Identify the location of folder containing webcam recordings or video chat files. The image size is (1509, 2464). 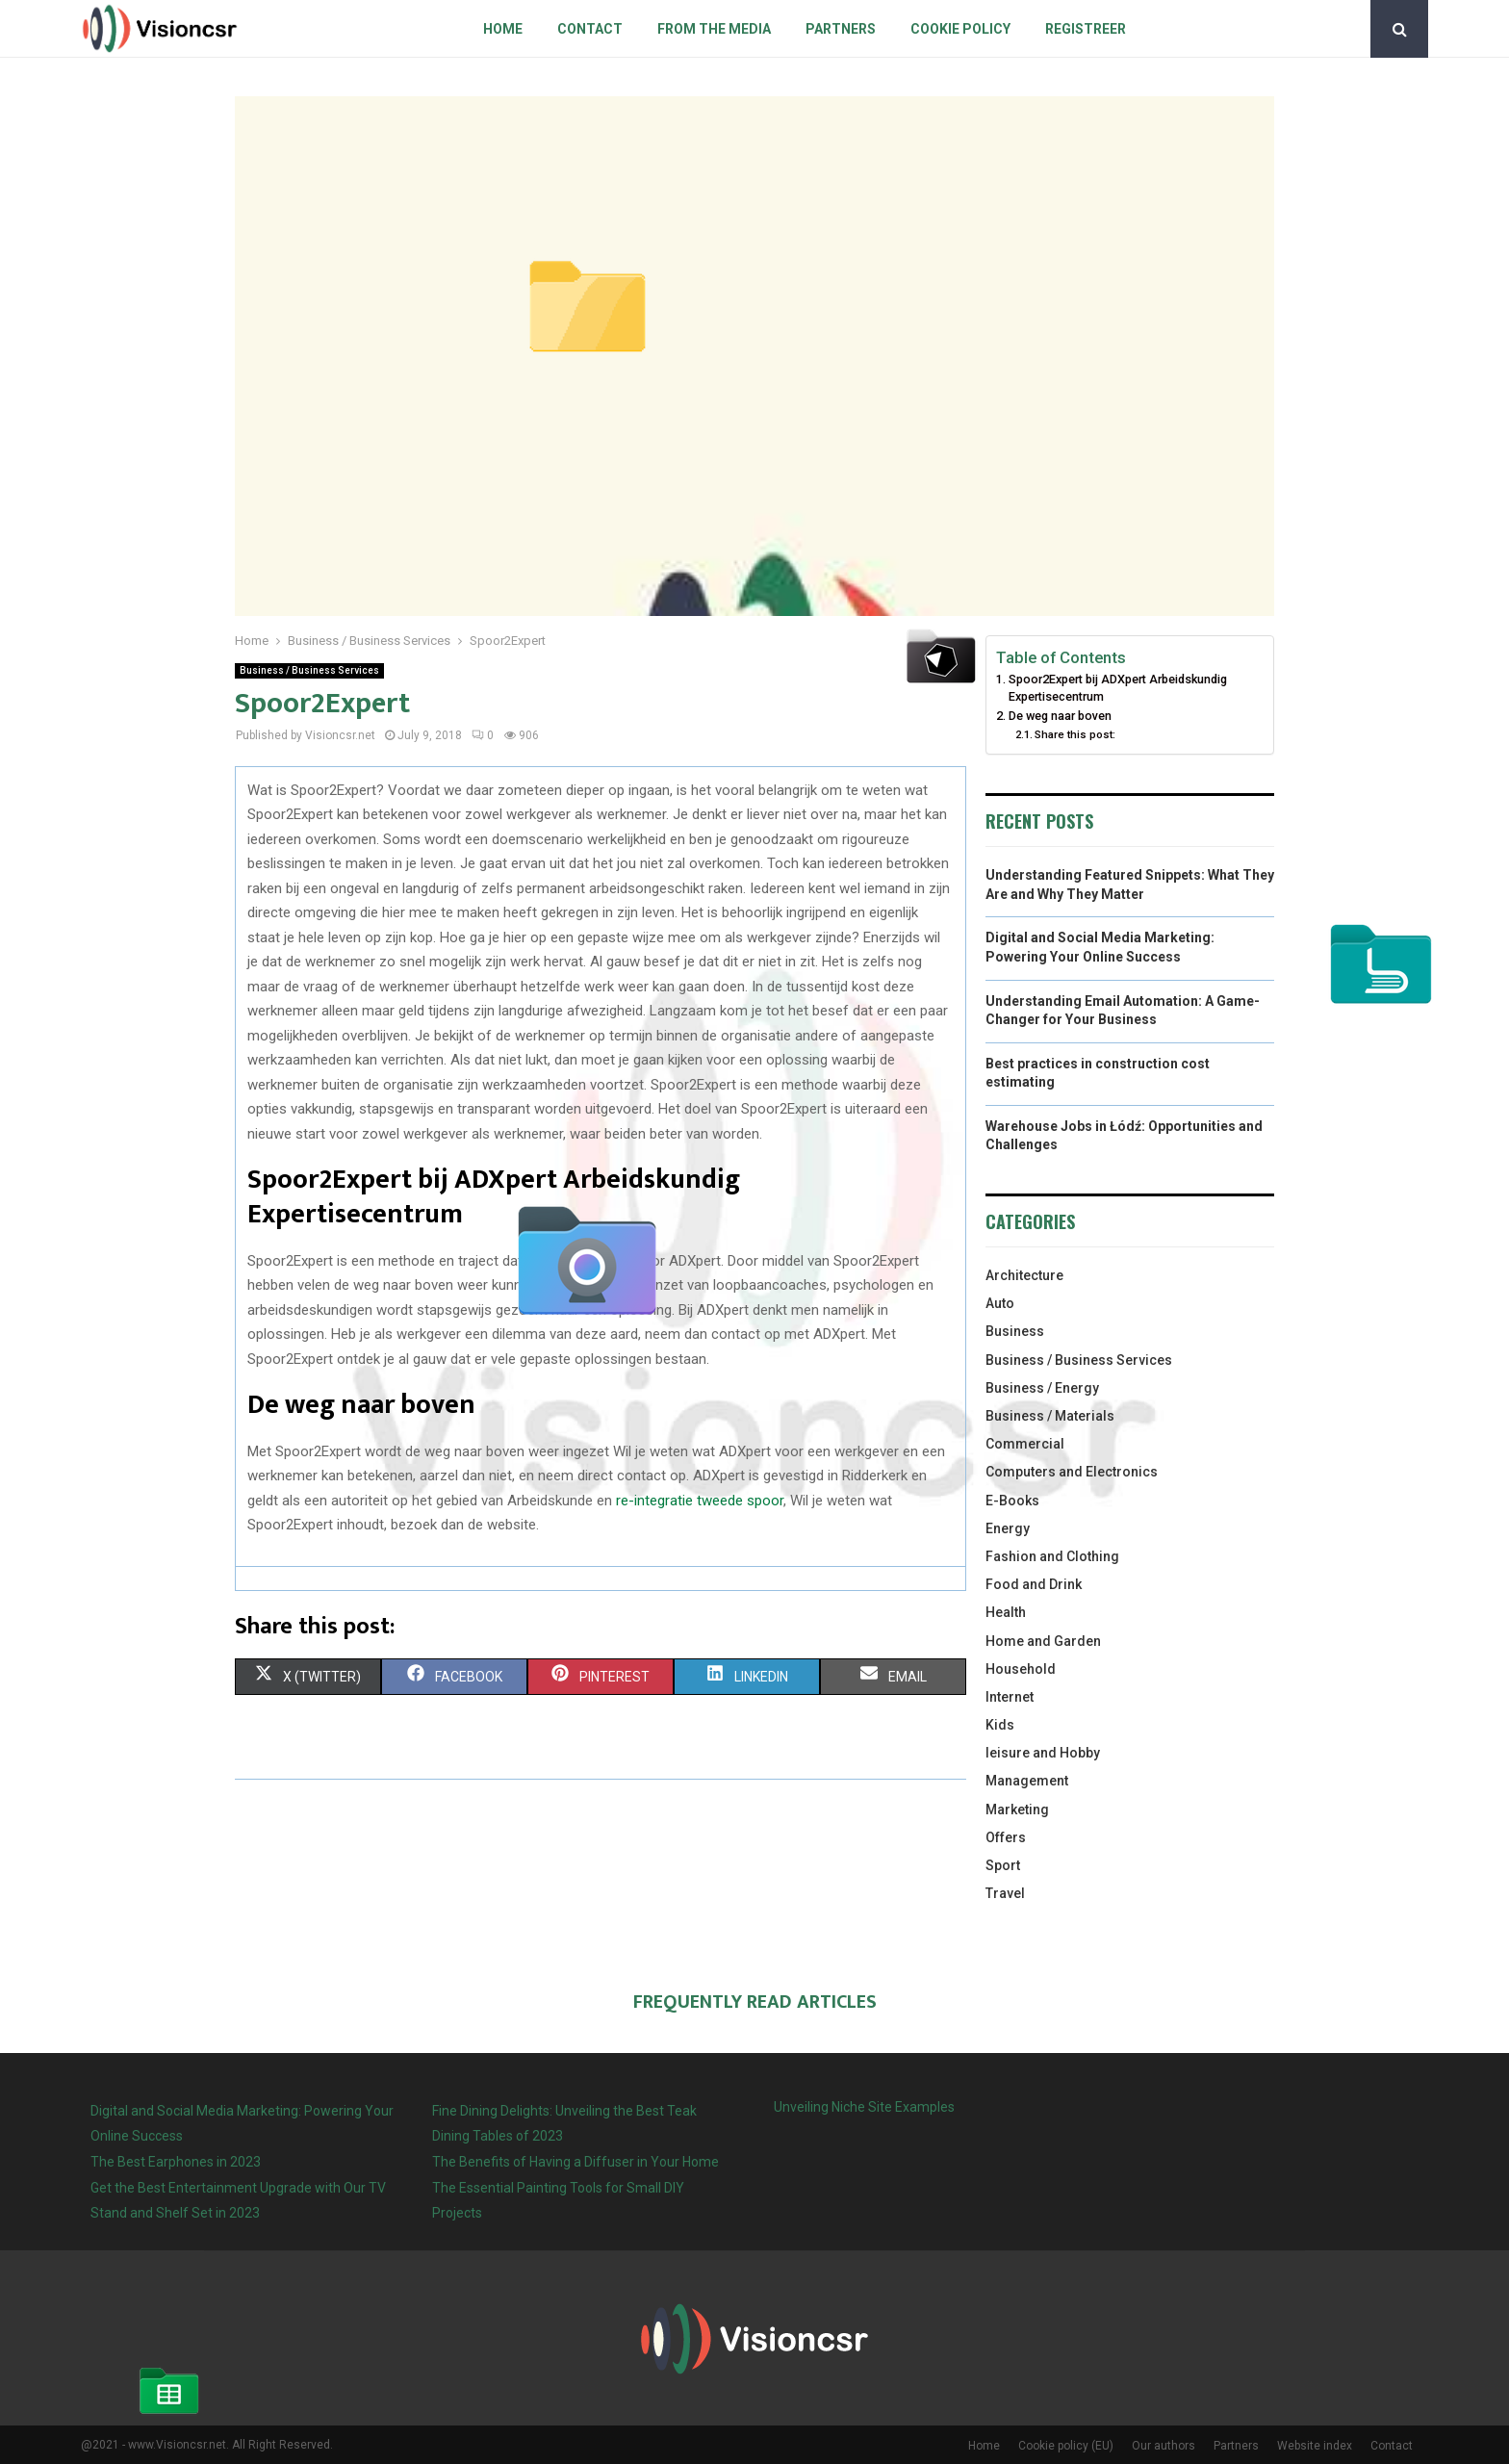
(586, 1264).